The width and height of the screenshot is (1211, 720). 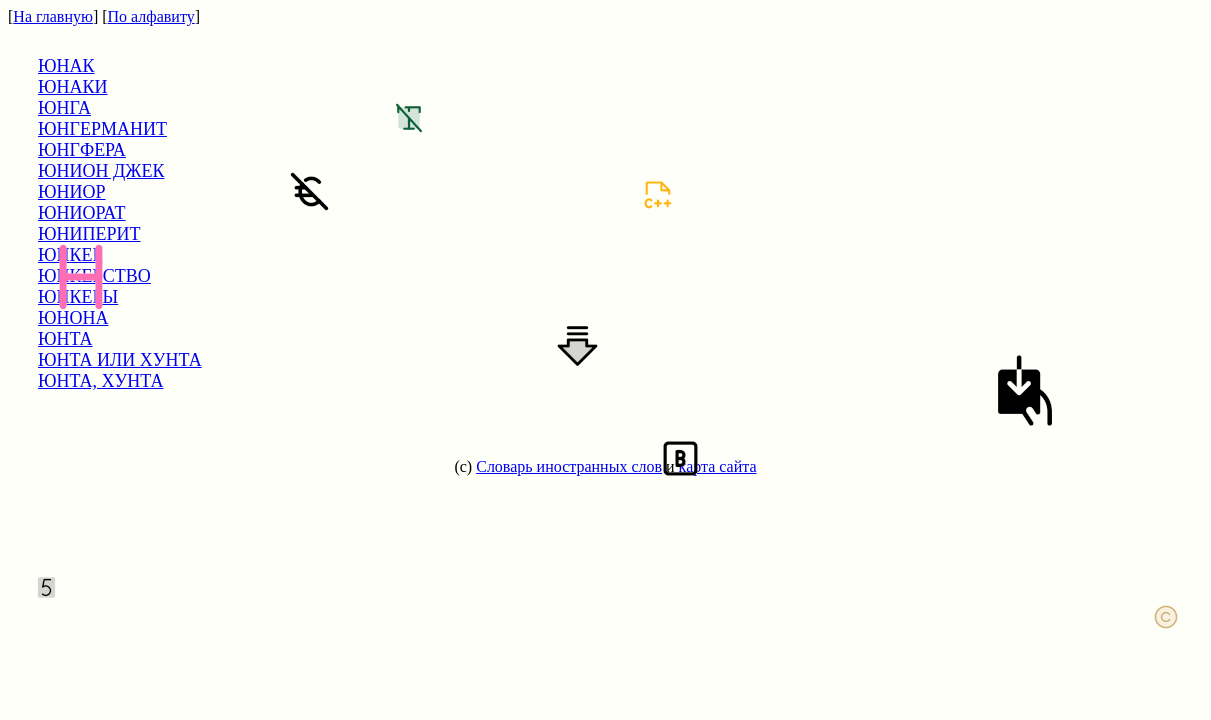 What do you see at coordinates (1166, 617) in the screenshot?
I see `indicates copyrighted content` at bounding box center [1166, 617].